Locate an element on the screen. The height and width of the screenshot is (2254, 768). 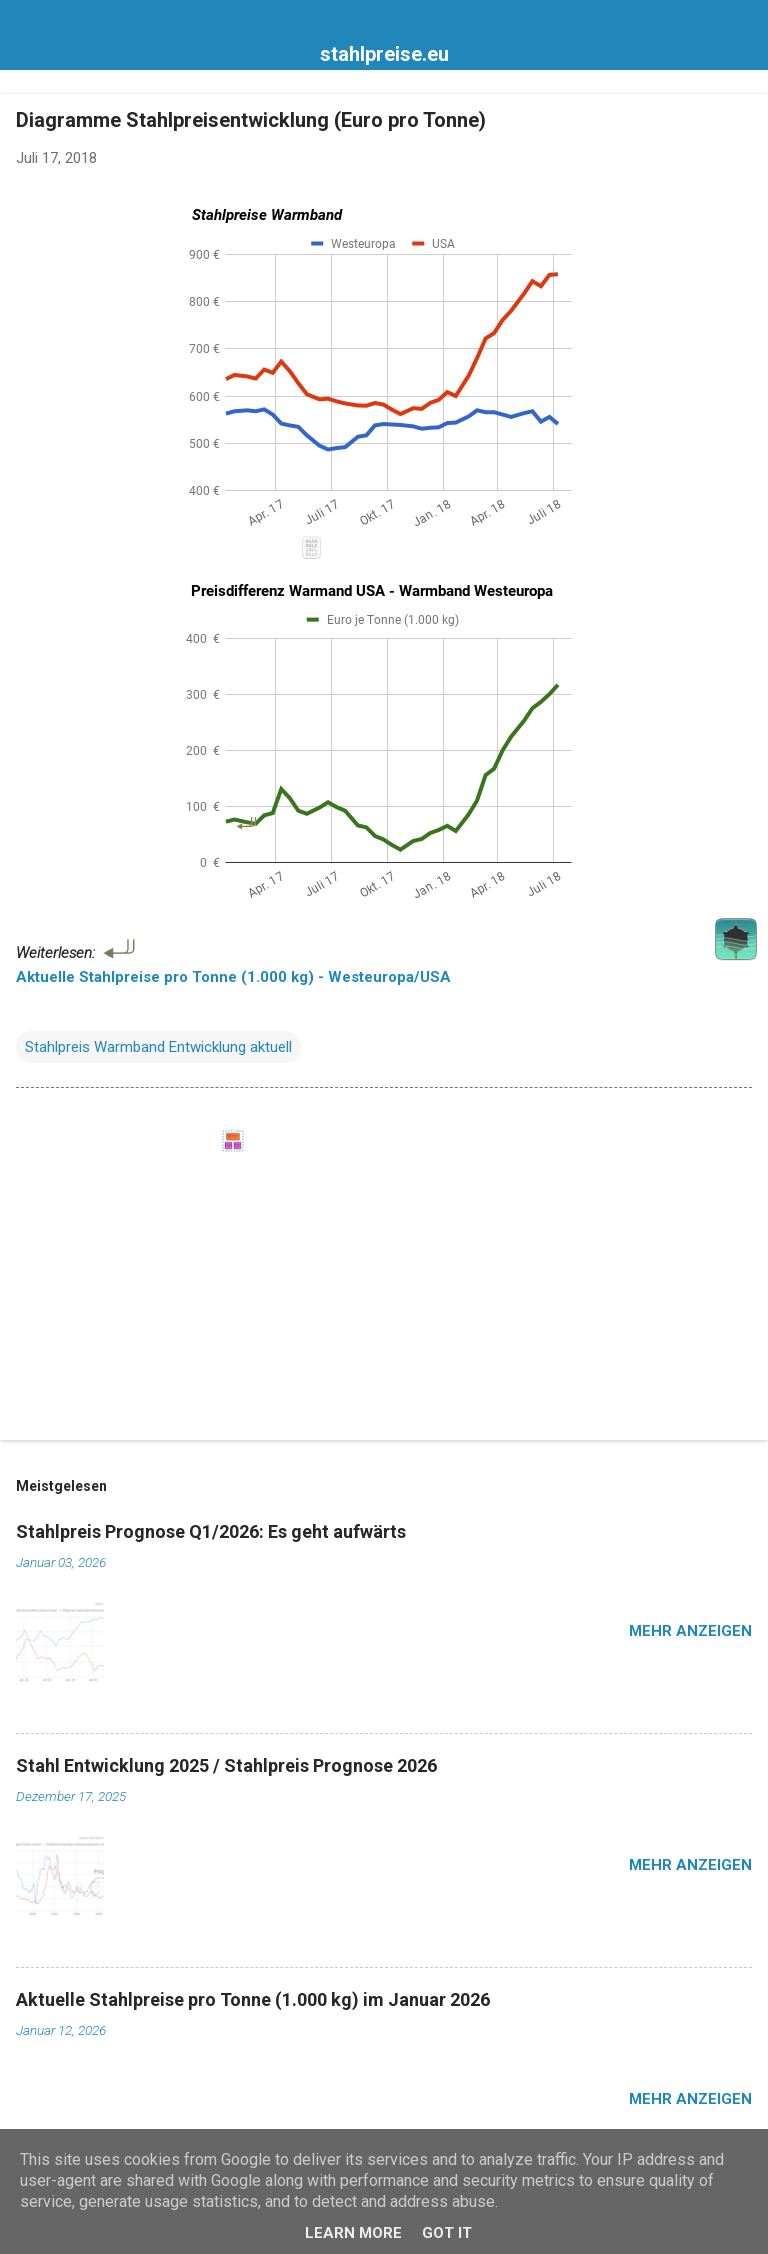
reply to all recipients in an email thread is located at coordinates (246, 822).